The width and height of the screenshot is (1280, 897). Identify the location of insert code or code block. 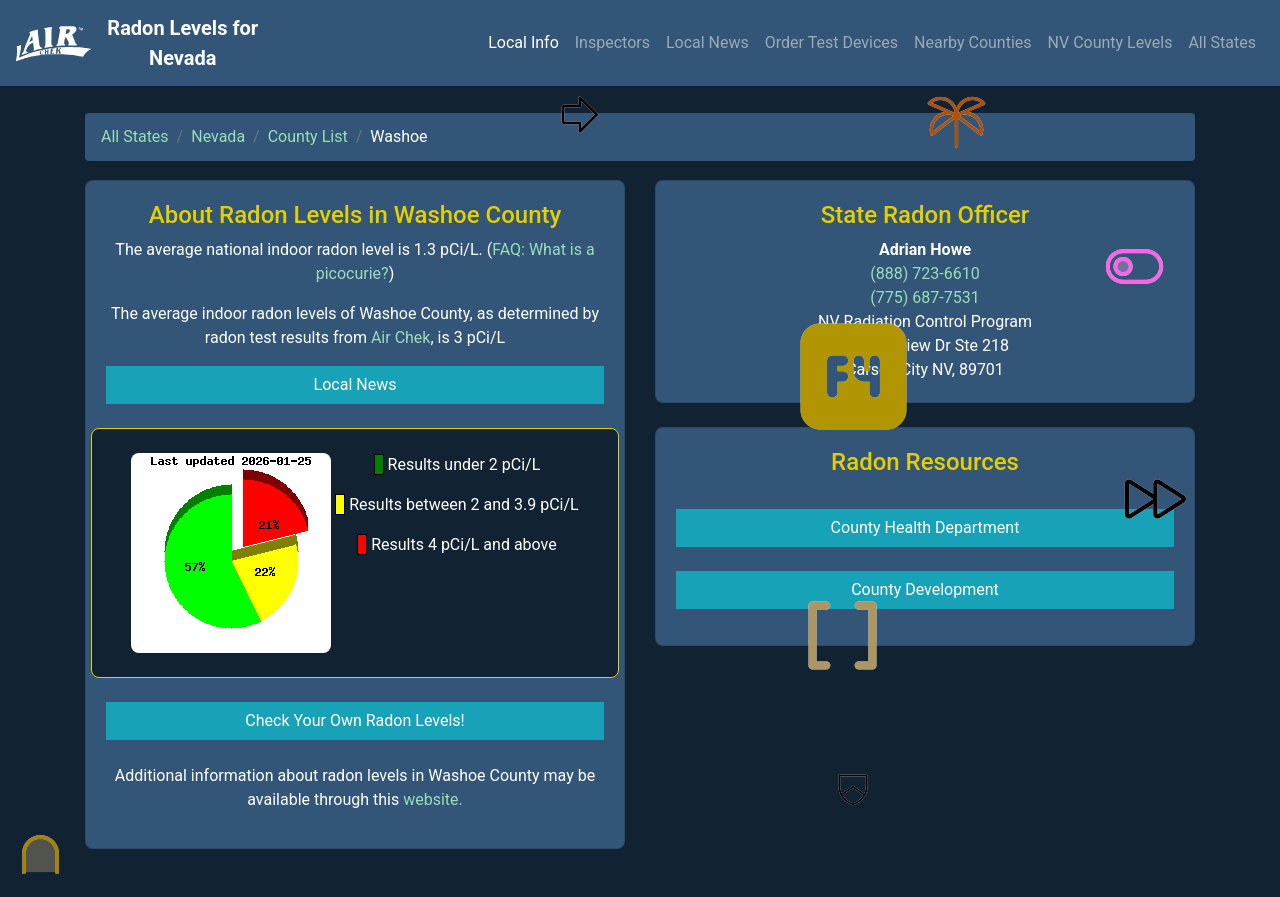
(842, 635).